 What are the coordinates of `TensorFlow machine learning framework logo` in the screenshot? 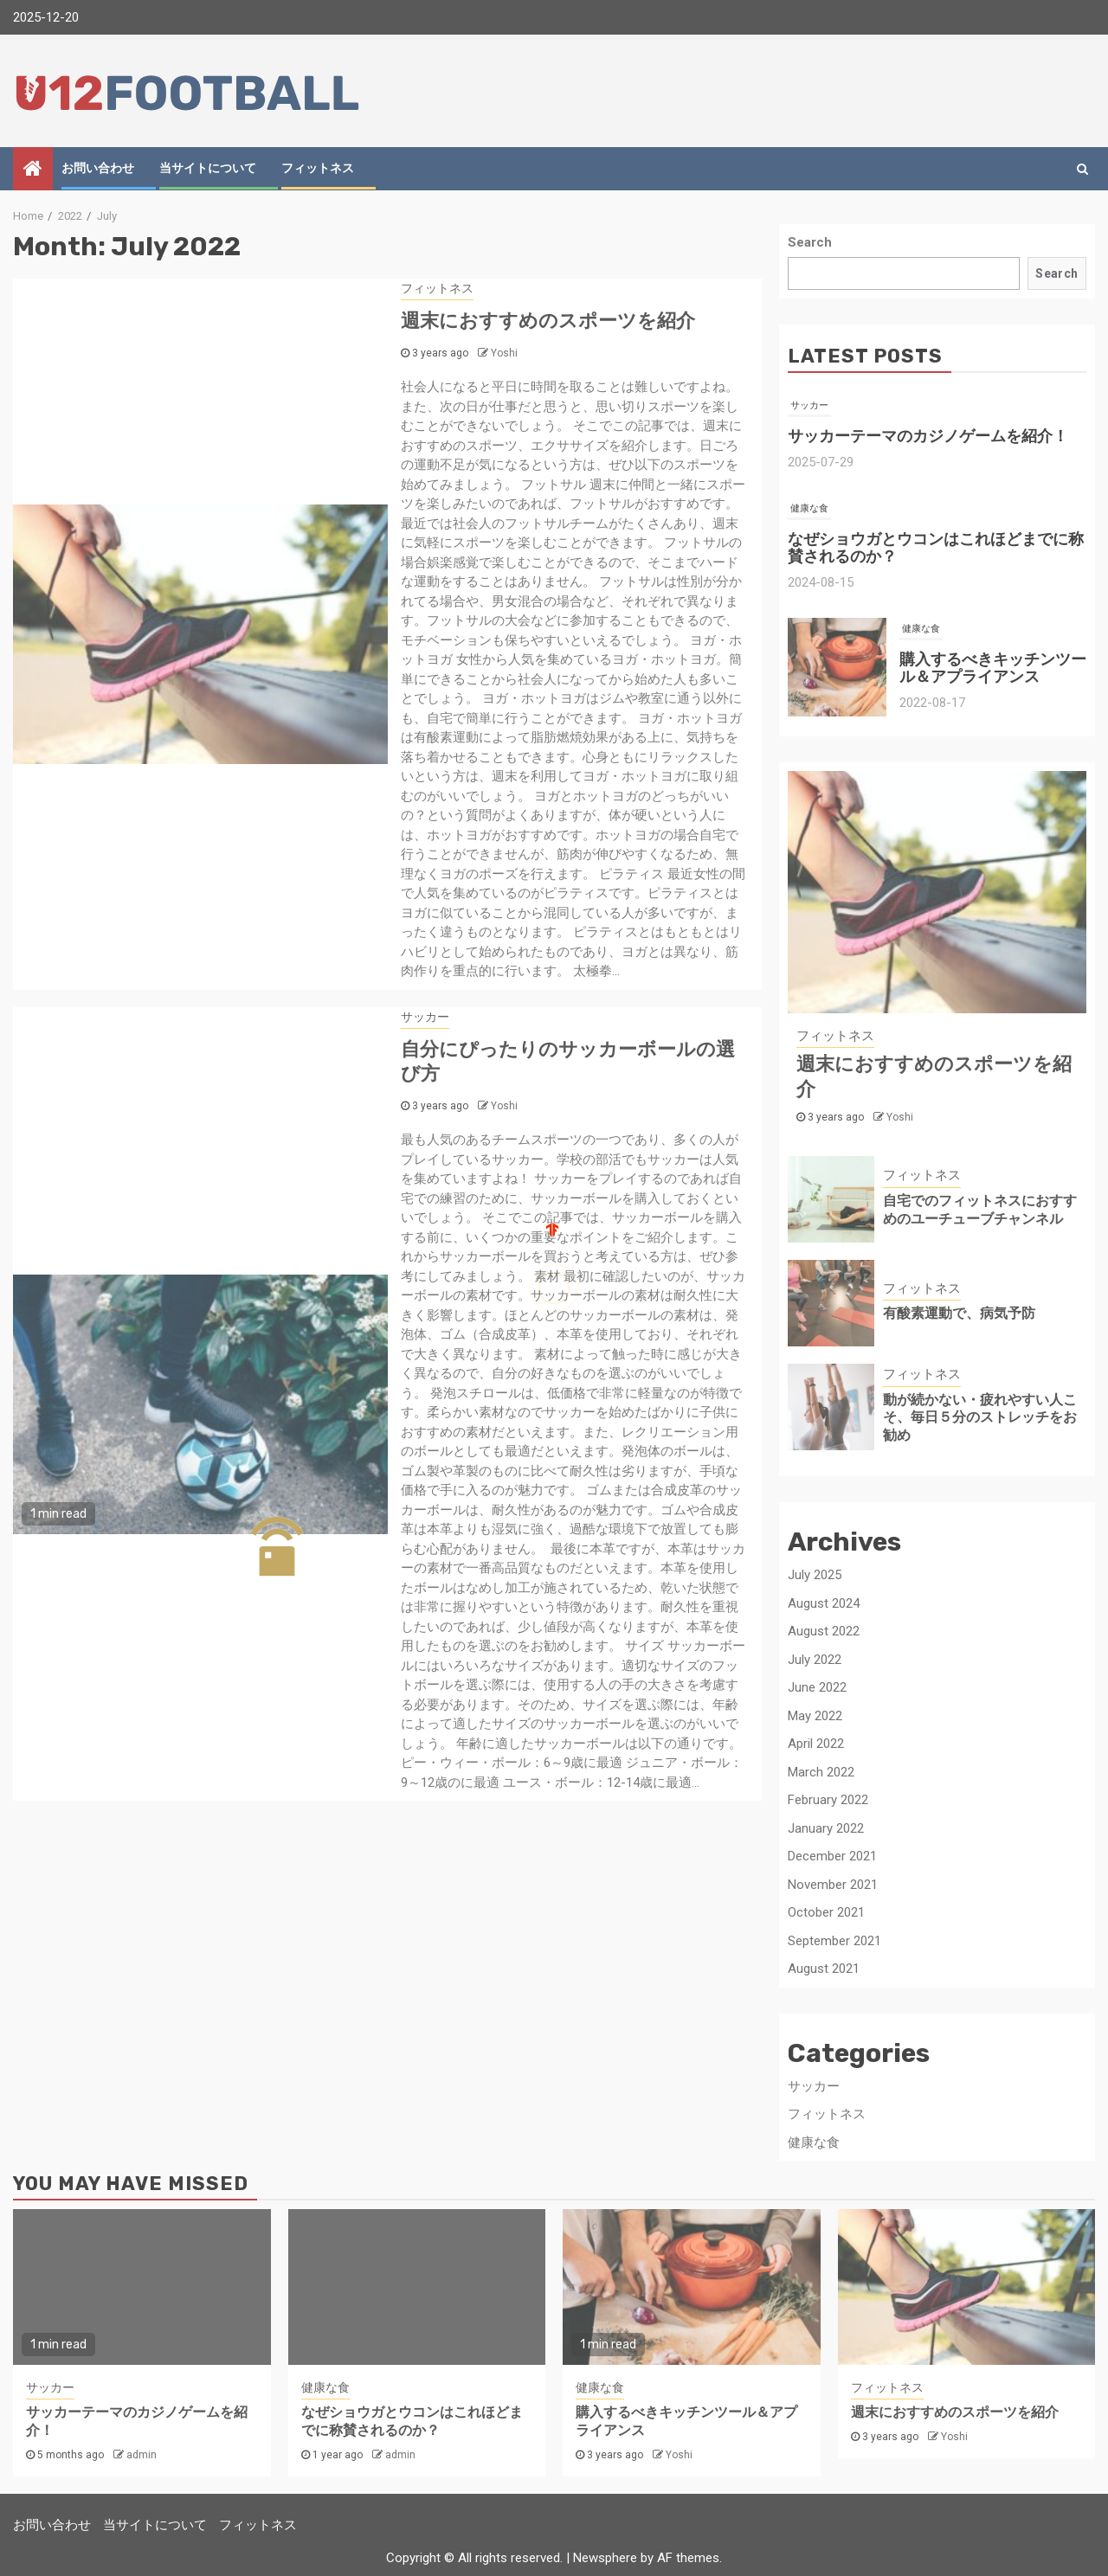 It's located at (552, 1230).